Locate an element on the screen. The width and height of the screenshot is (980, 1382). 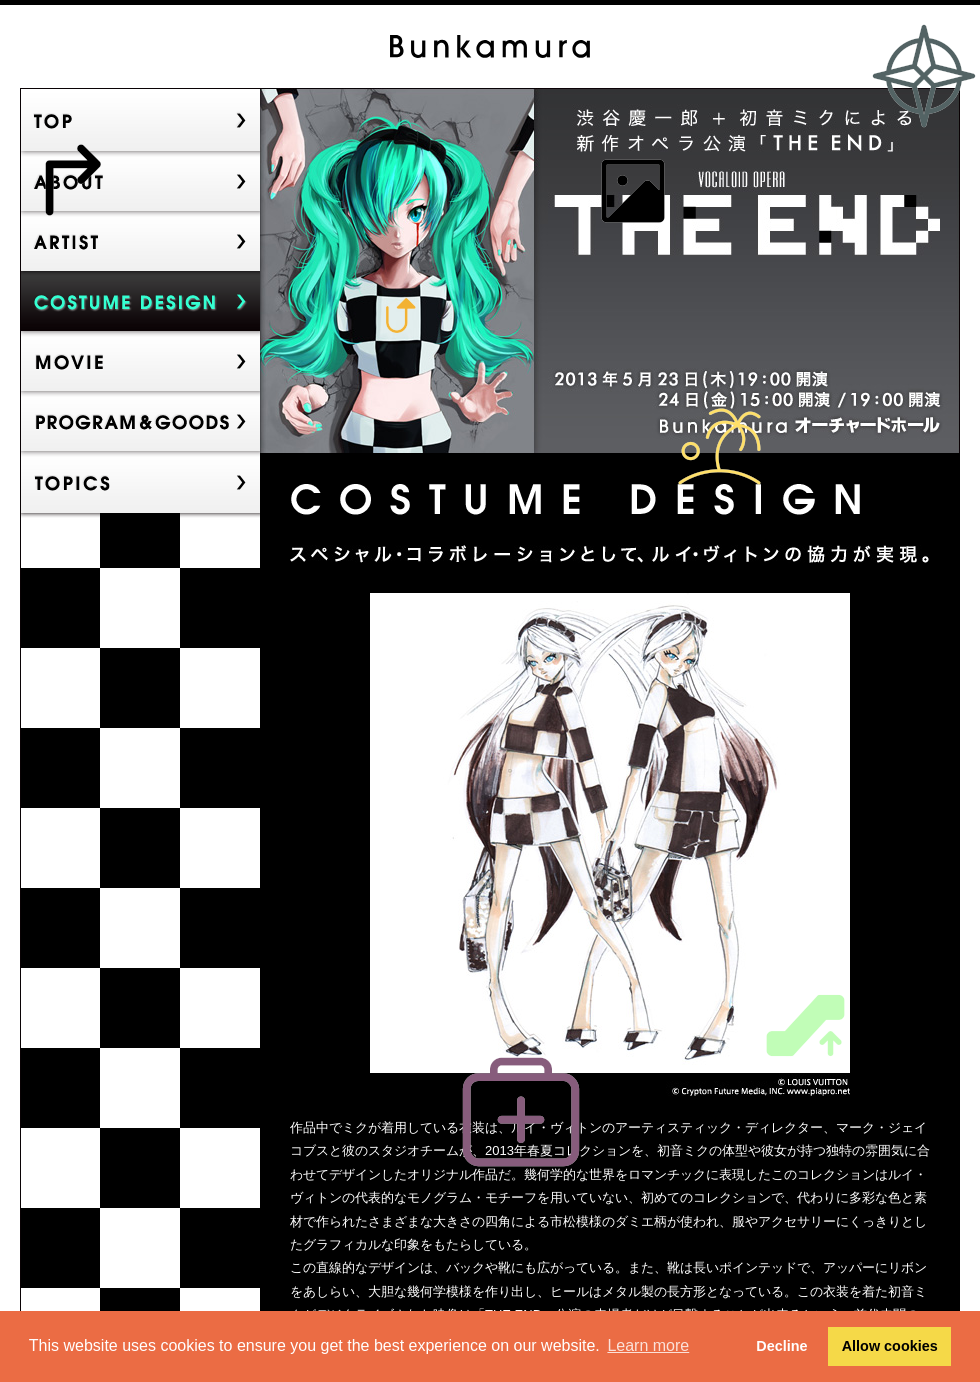
view image or photo is located at coordinates (633, 191).